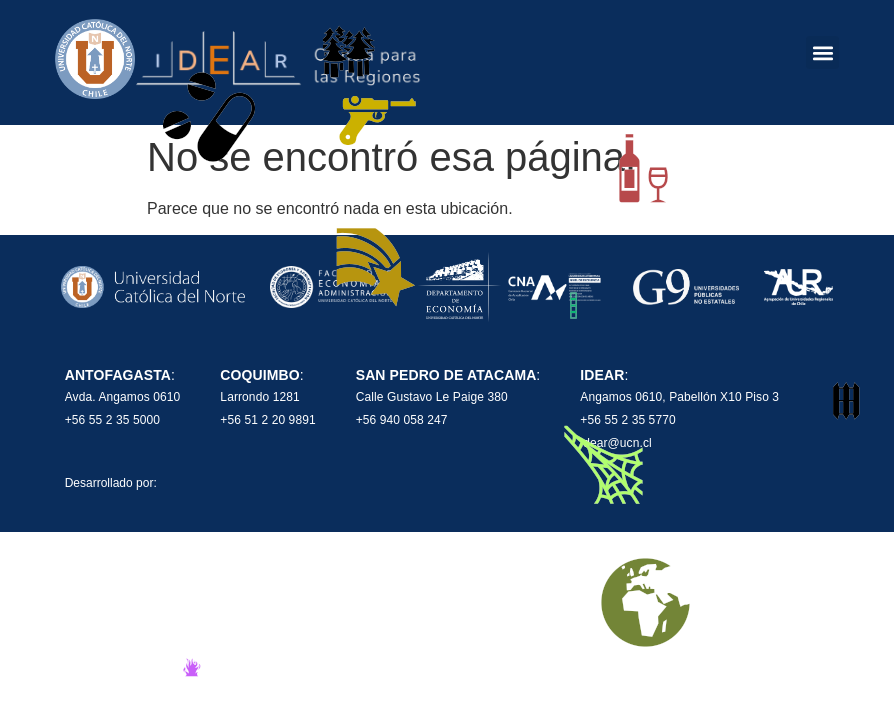 The image size is (894, 720). Describe the element at coordinates (573, 305) in the screenshot. I see `place a brick or building block` at that location.